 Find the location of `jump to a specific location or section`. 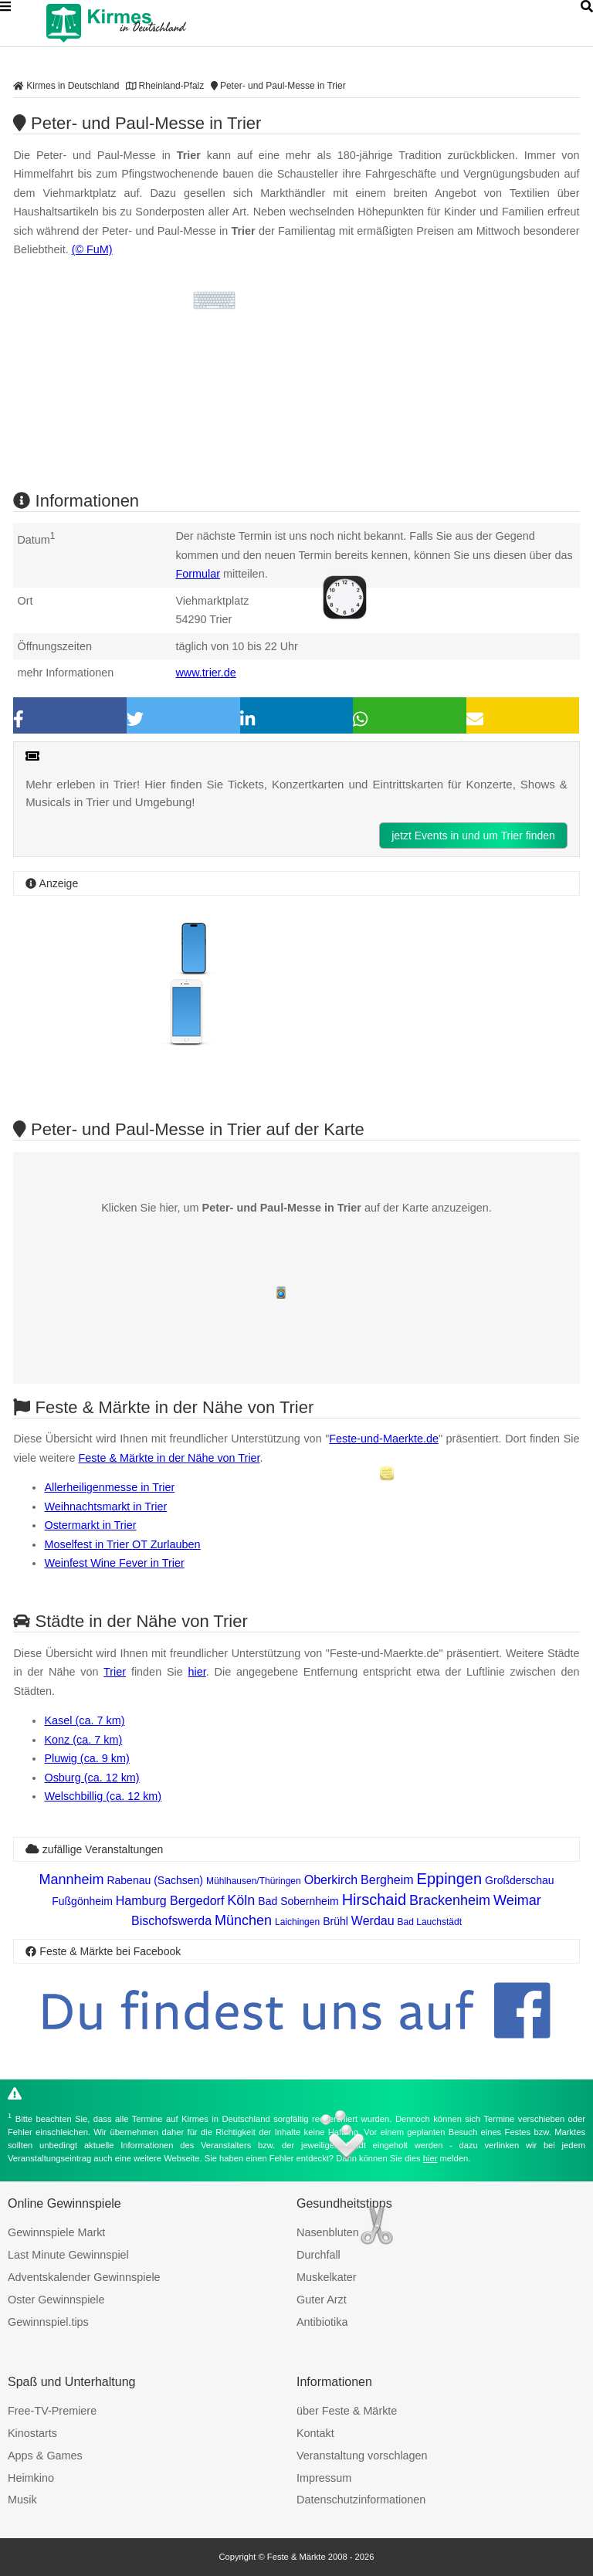

jump to a specific location or section is located at coordinates (342, 2134).